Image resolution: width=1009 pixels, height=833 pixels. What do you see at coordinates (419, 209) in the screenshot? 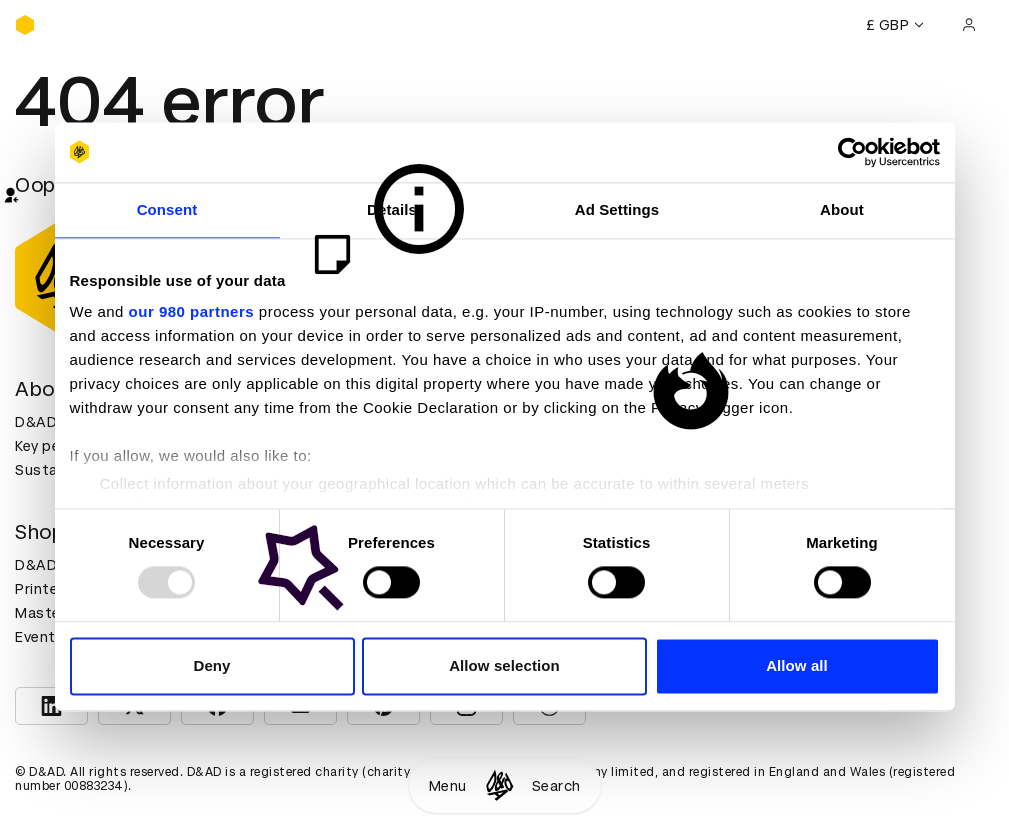
I see `view more information or details` at bounding box center [419, 209].